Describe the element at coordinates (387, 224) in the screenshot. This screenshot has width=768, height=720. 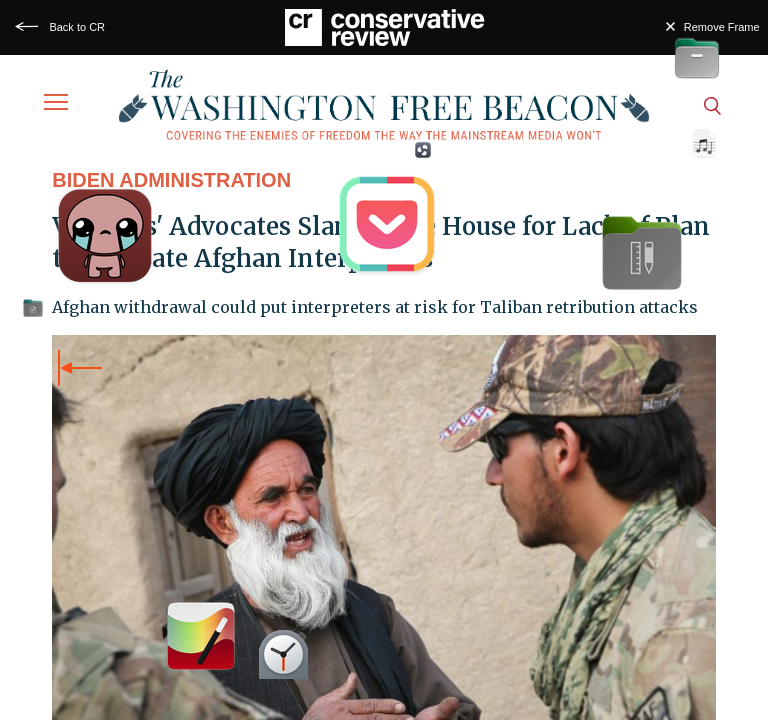
I see `open the pocket app to view saved articles` at that location.